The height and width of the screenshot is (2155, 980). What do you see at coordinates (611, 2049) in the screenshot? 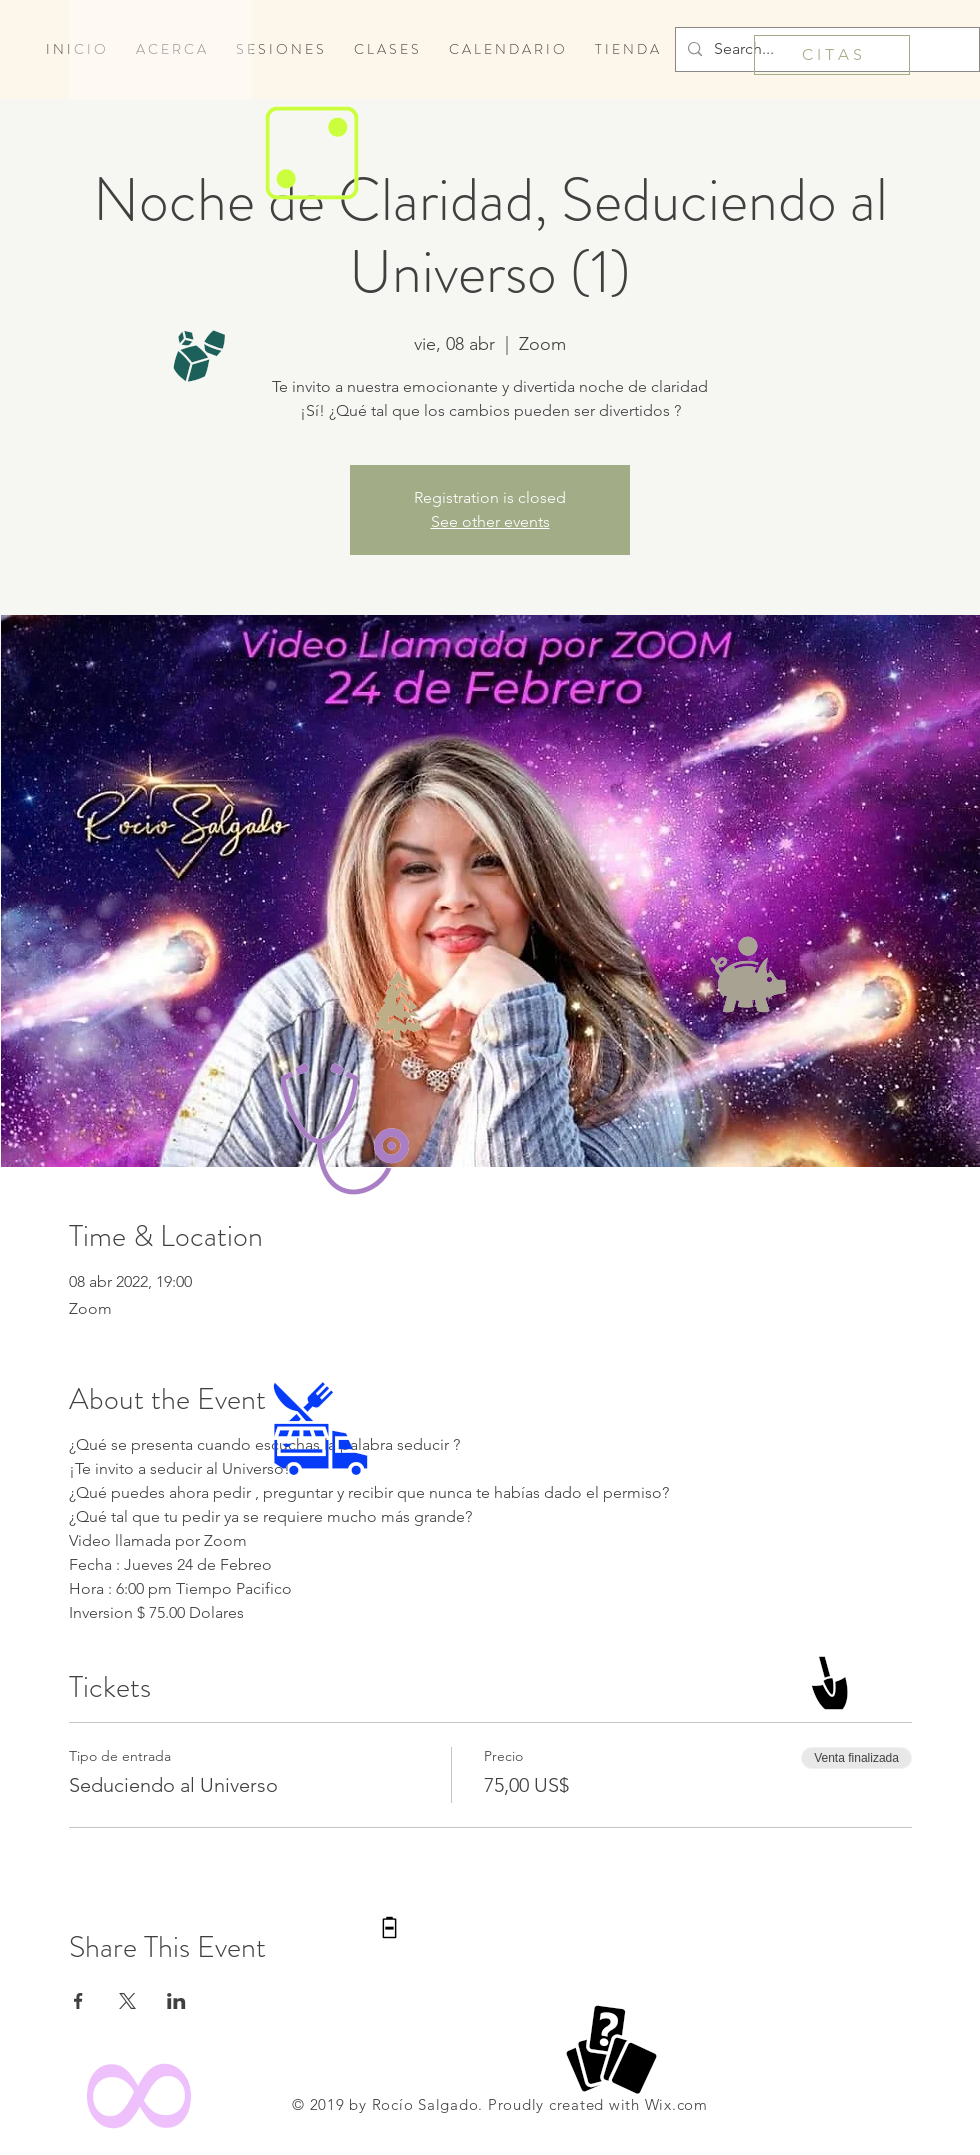
I see `draw a random card from the deck` at bounding box center [611, 2049].